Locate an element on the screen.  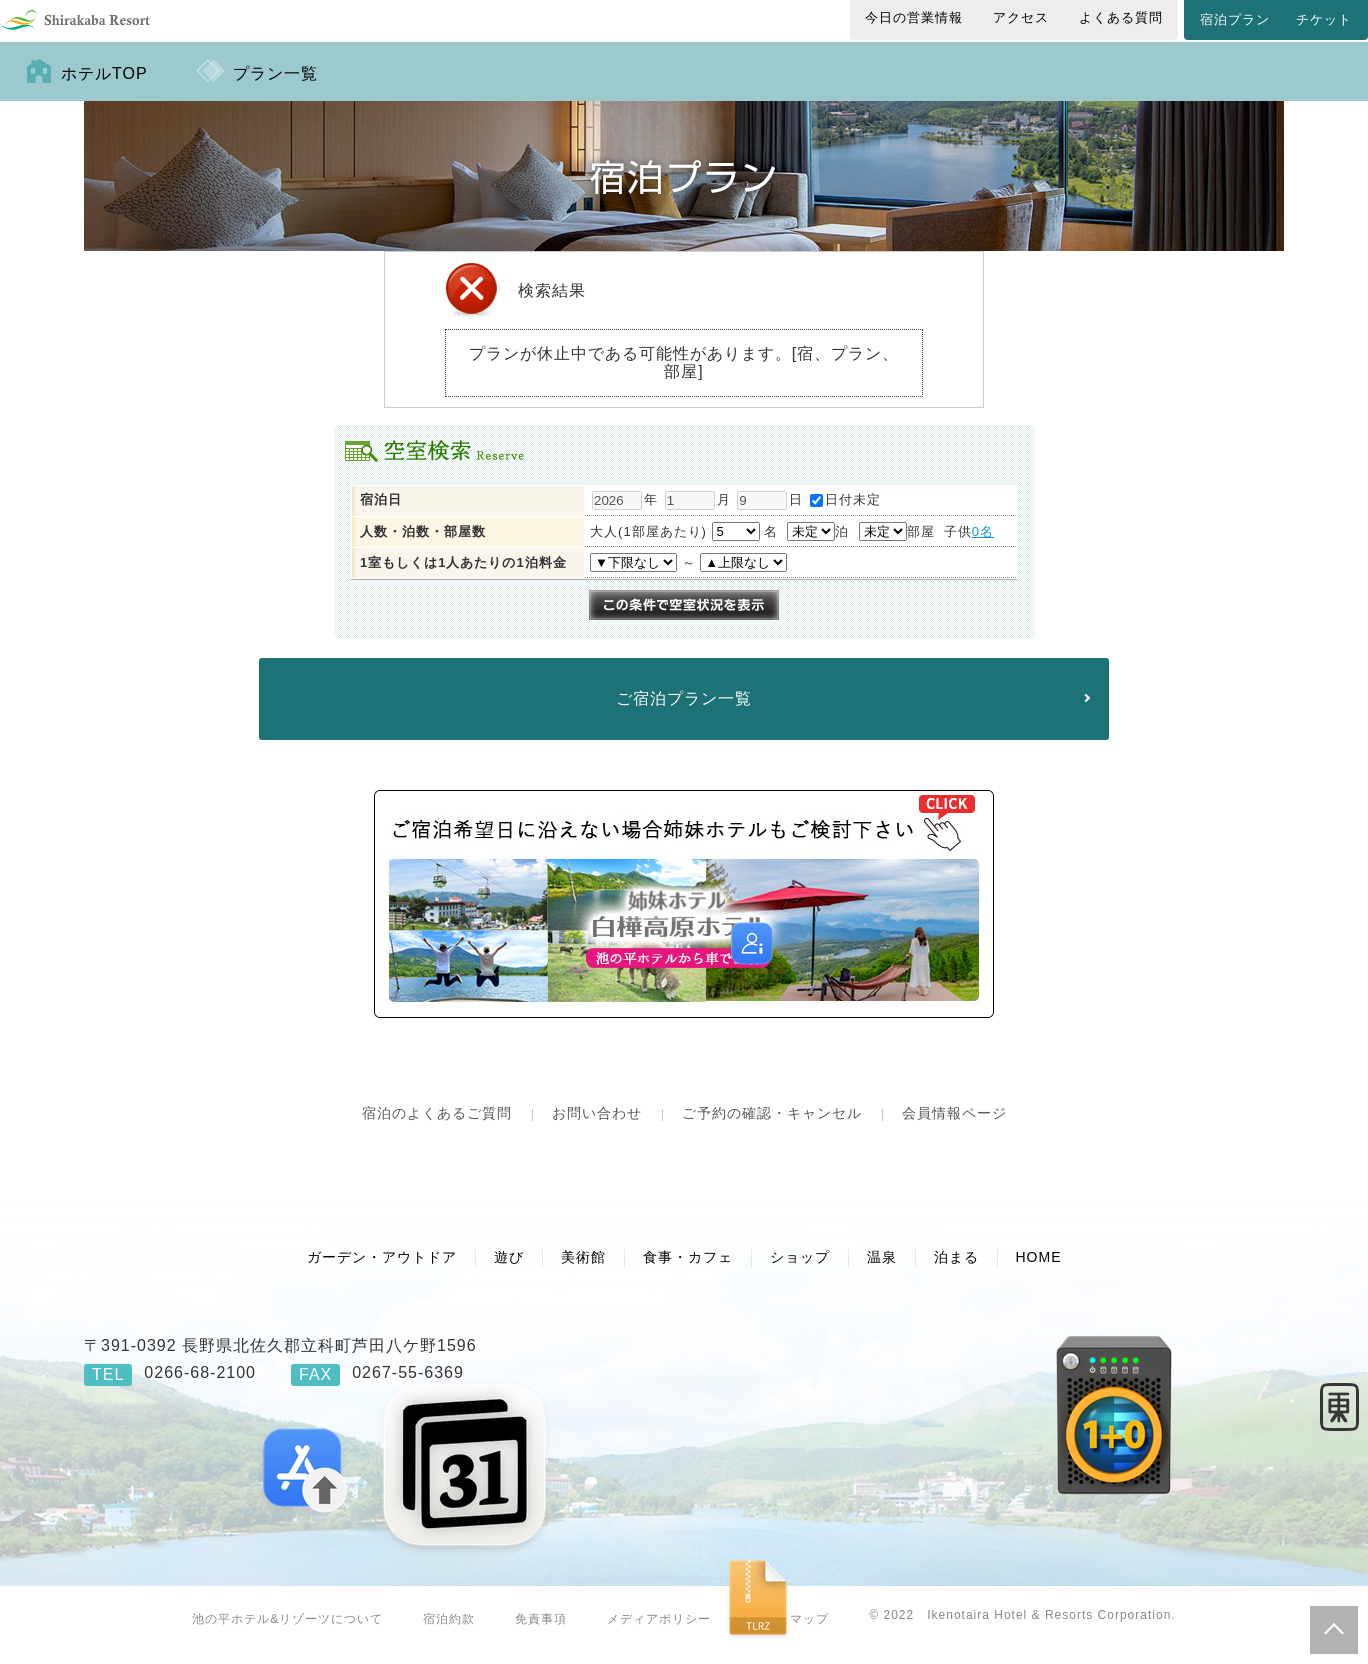
open user account preferences is located at coordinates (752, 944).